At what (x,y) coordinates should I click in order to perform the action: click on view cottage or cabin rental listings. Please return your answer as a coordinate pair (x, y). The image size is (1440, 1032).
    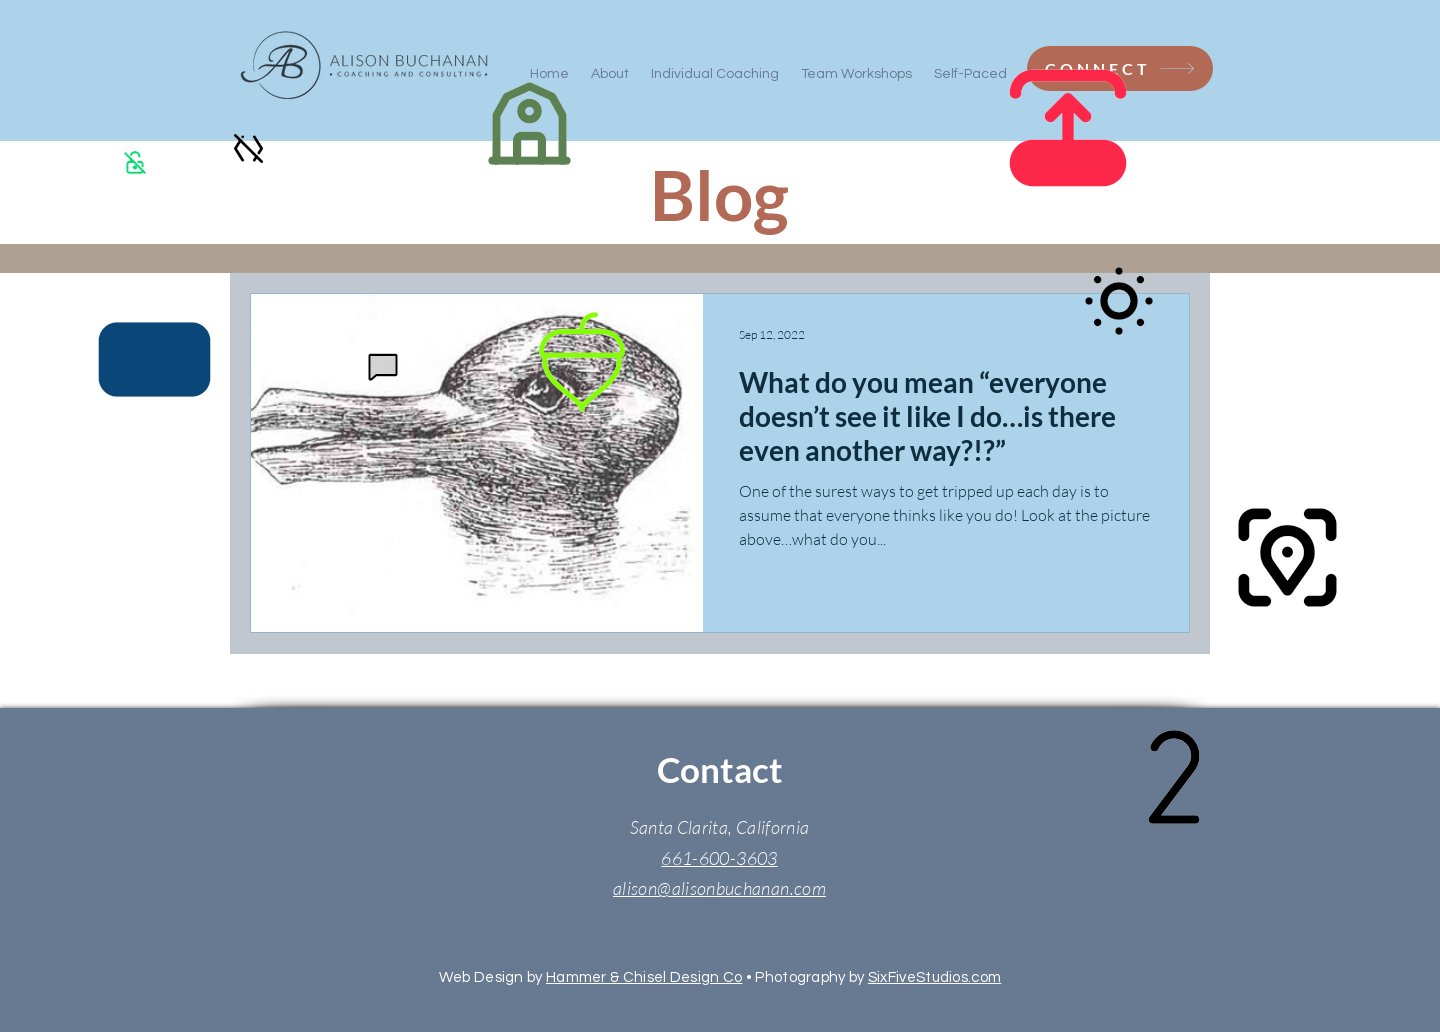
    Looking at the image, I should click on (529, 123).